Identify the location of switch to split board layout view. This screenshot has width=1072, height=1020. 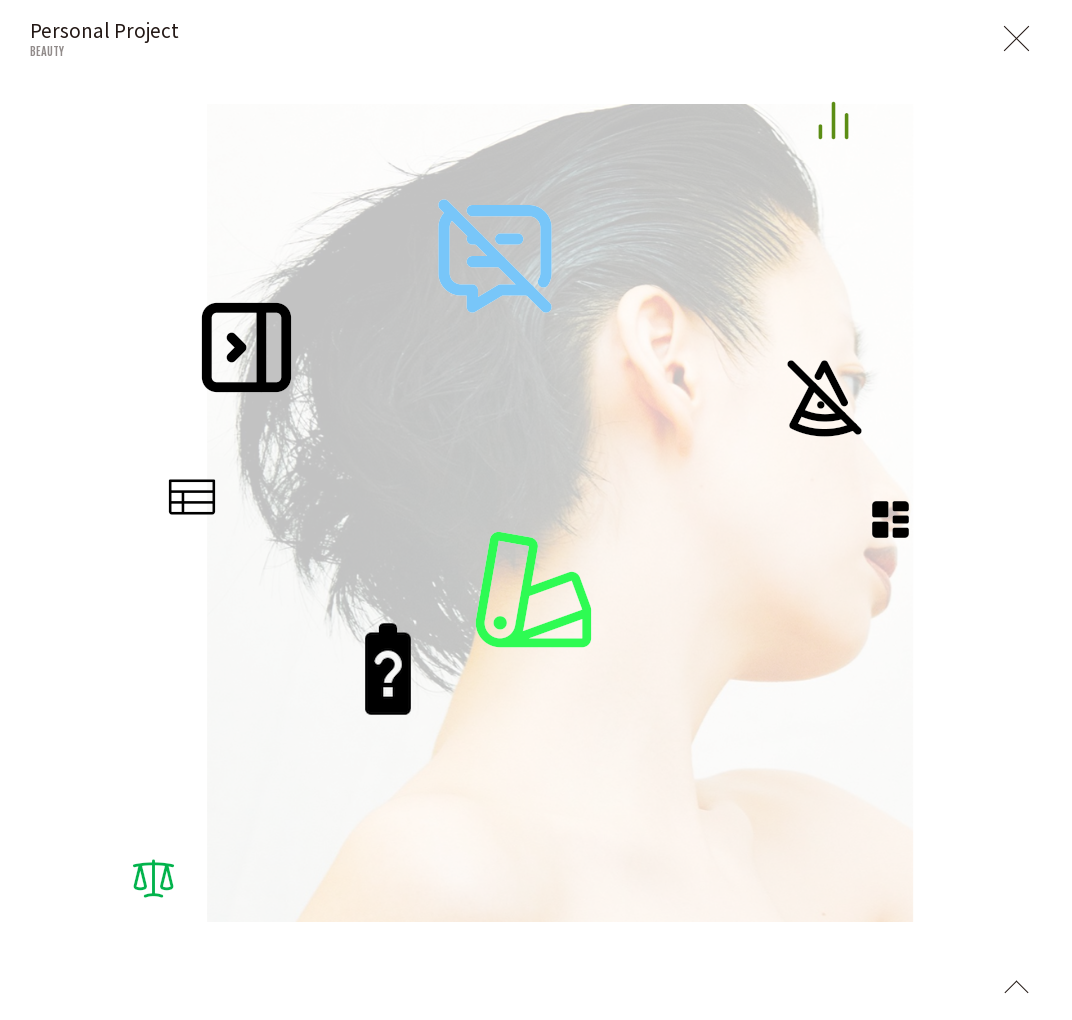
(890, 519).